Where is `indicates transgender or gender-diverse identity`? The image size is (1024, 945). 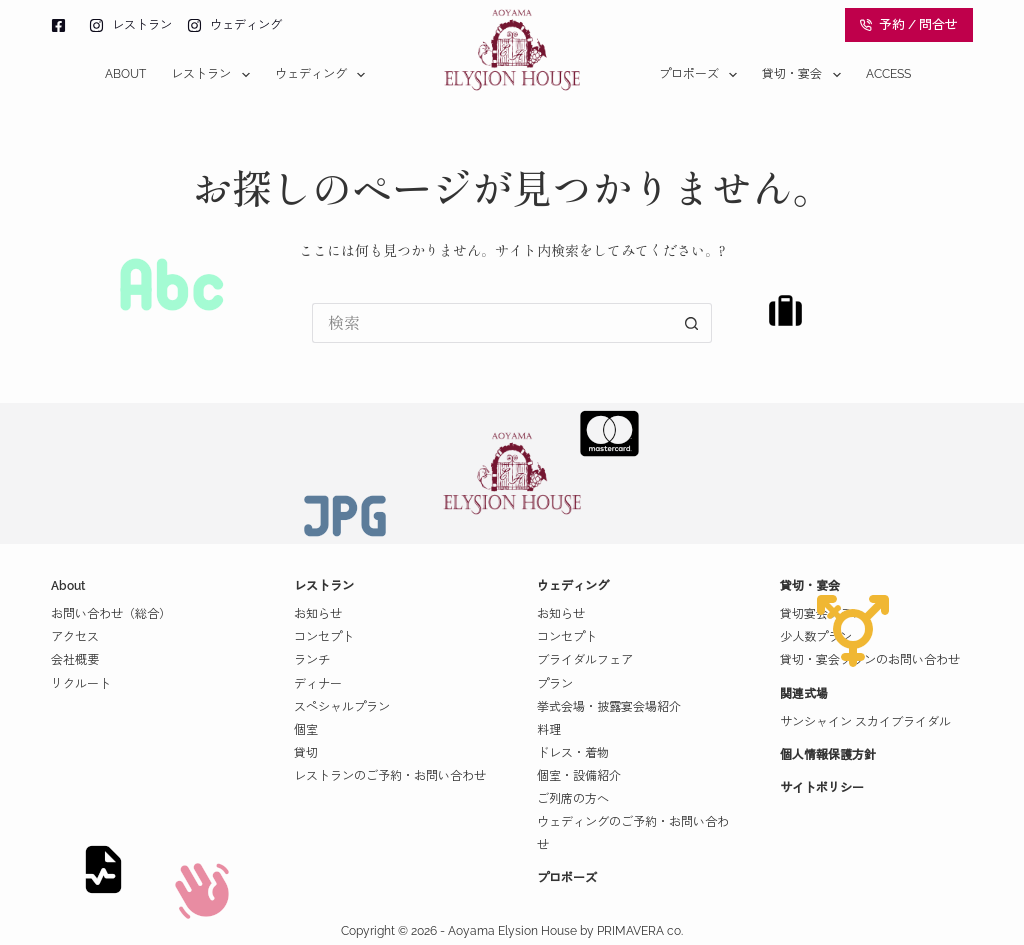
indicates transgender or gender-diverse identity is located at coordinates (853, 631).